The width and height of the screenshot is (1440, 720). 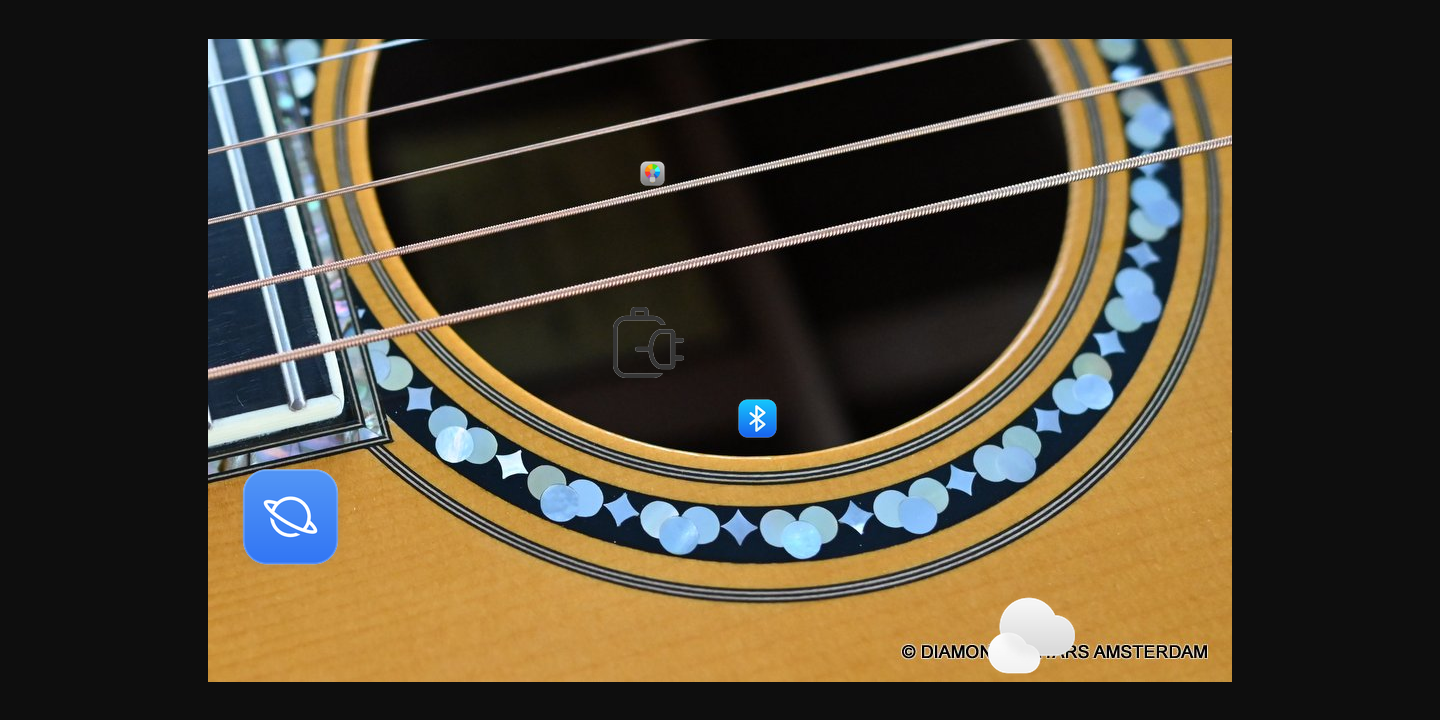 I want to click on toggle bluetooth on or off, so click(x=757, y=418).